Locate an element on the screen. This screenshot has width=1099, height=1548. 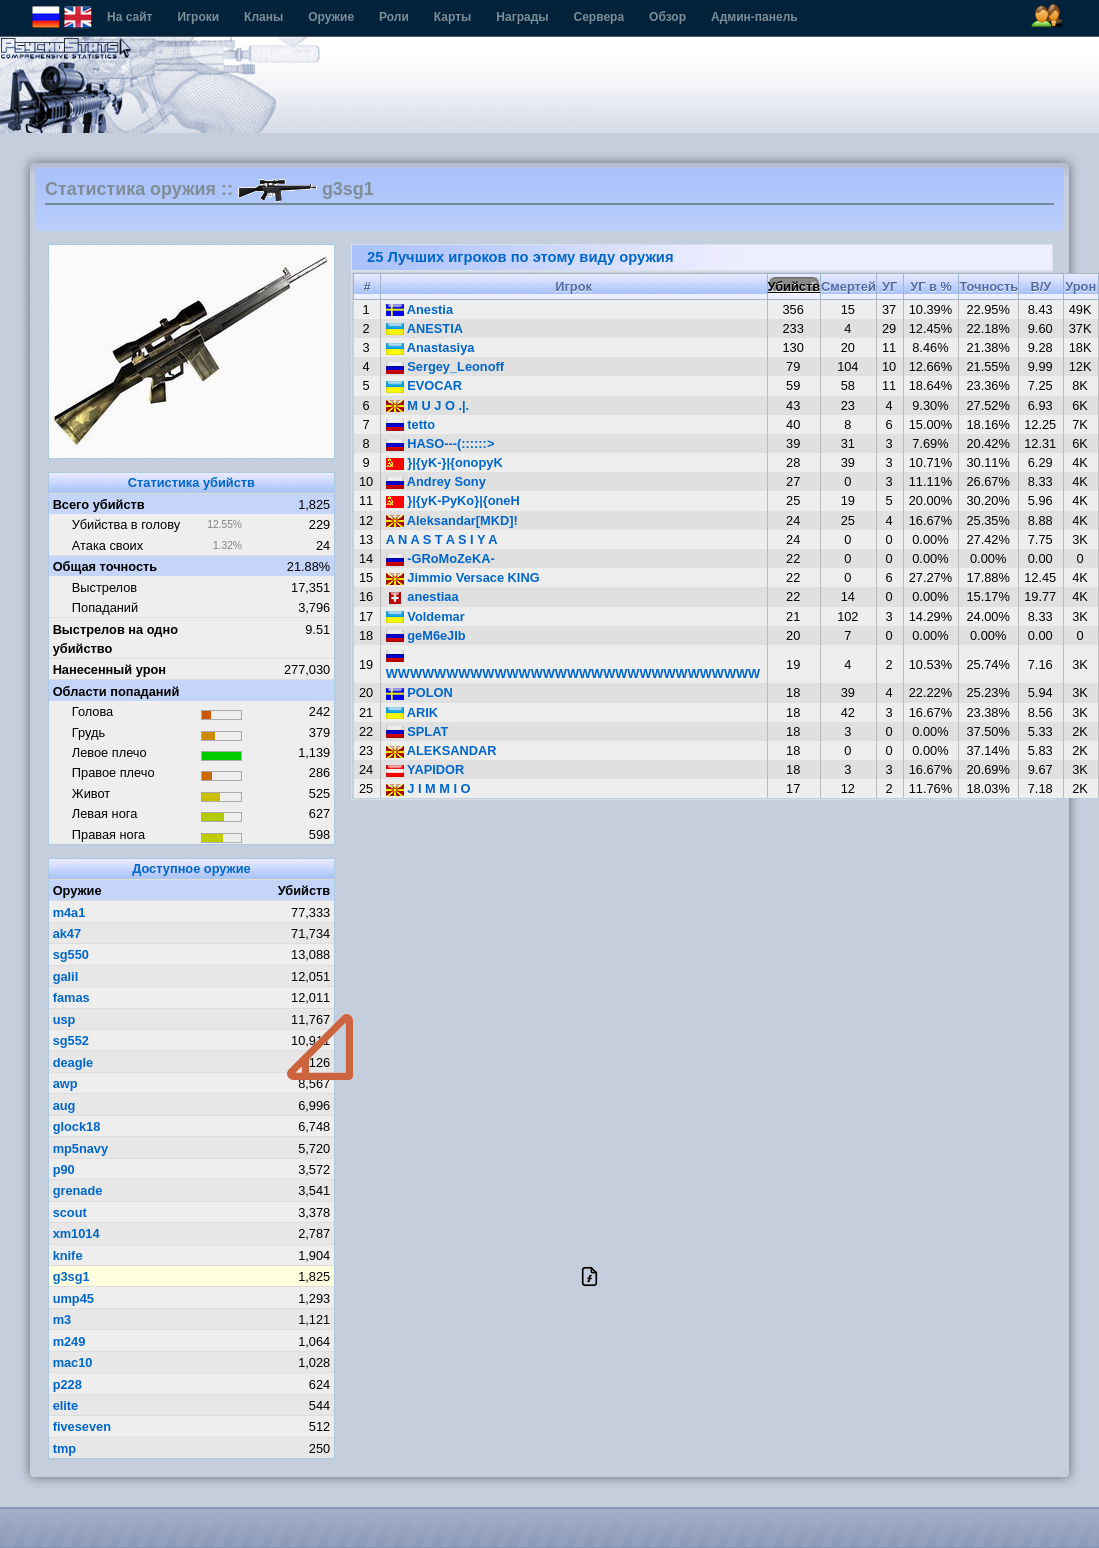
indicates weak cellular signal strength (2 bars) is located at coordinates (320, 1047).